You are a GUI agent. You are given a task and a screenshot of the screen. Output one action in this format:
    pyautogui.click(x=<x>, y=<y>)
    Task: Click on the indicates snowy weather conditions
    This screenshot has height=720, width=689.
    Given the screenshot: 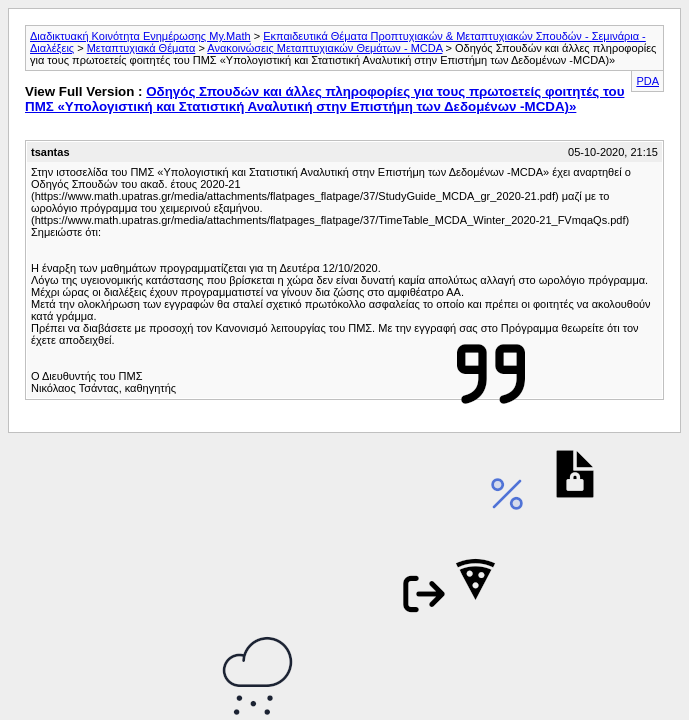 What is the action you would take?
    pyautogui.click(x=257, y=674)
    